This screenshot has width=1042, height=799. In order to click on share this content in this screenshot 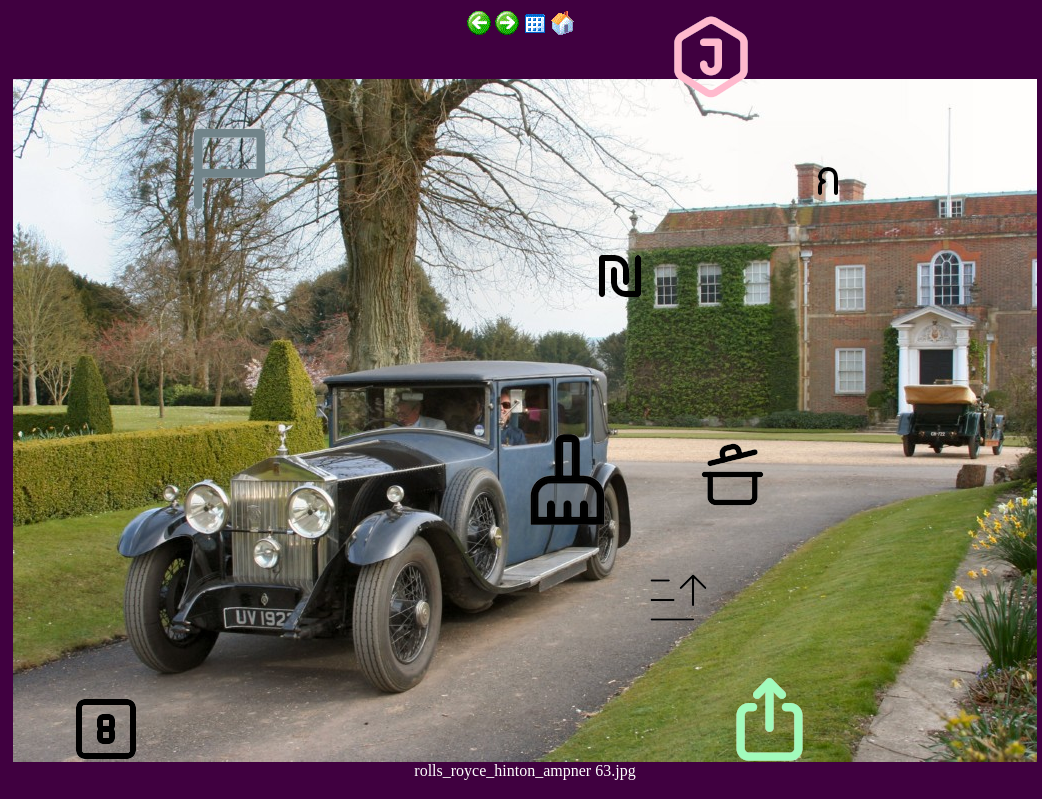, I will do `click(769, 719)`.